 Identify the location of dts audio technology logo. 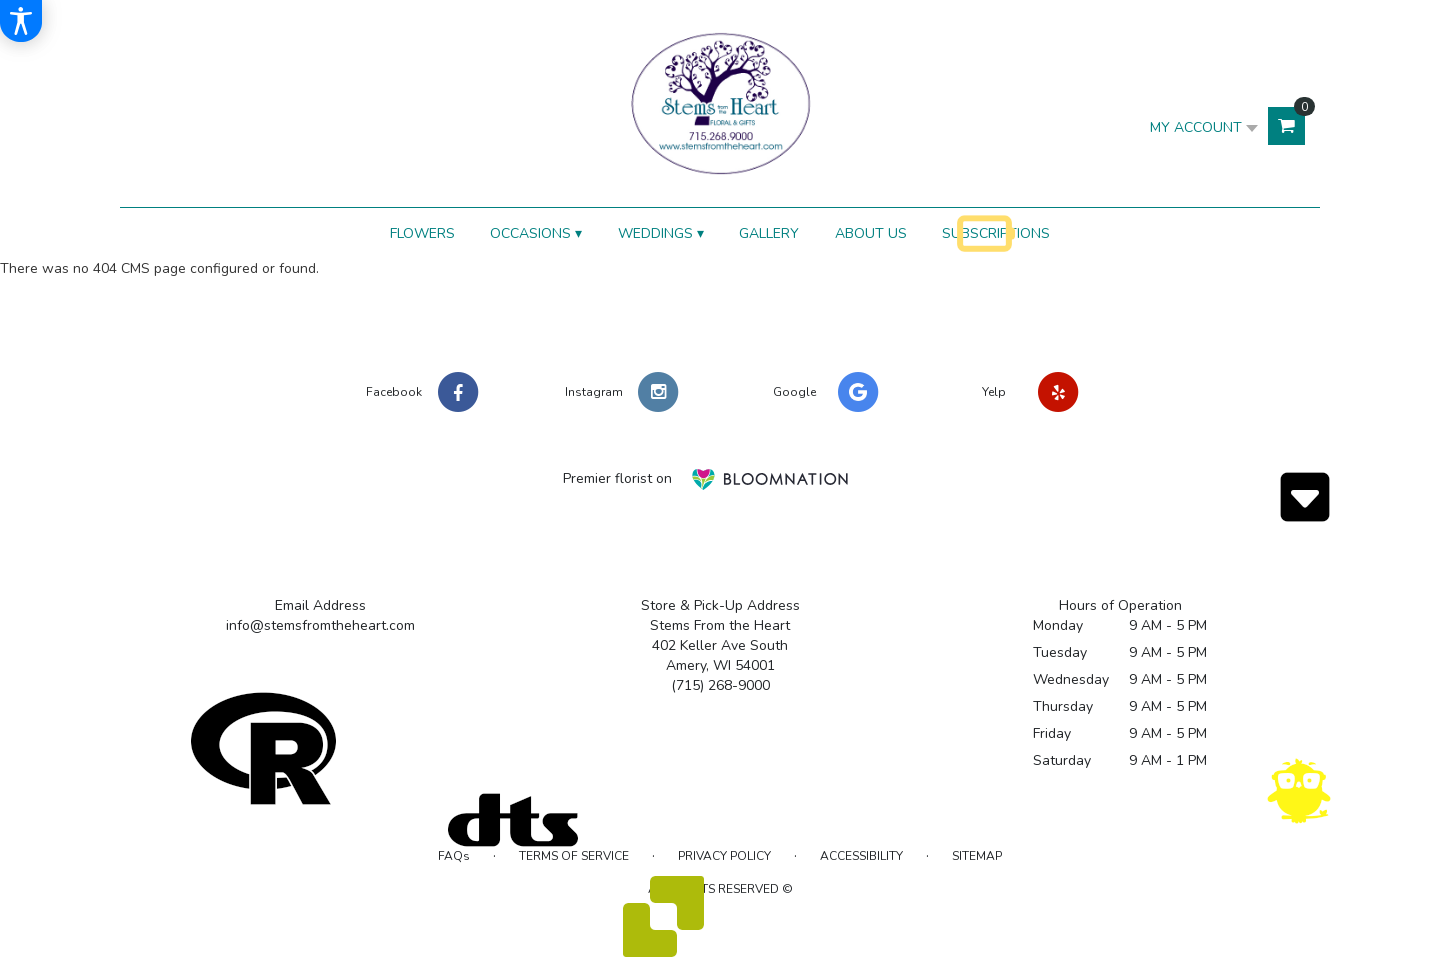
(513, 820).